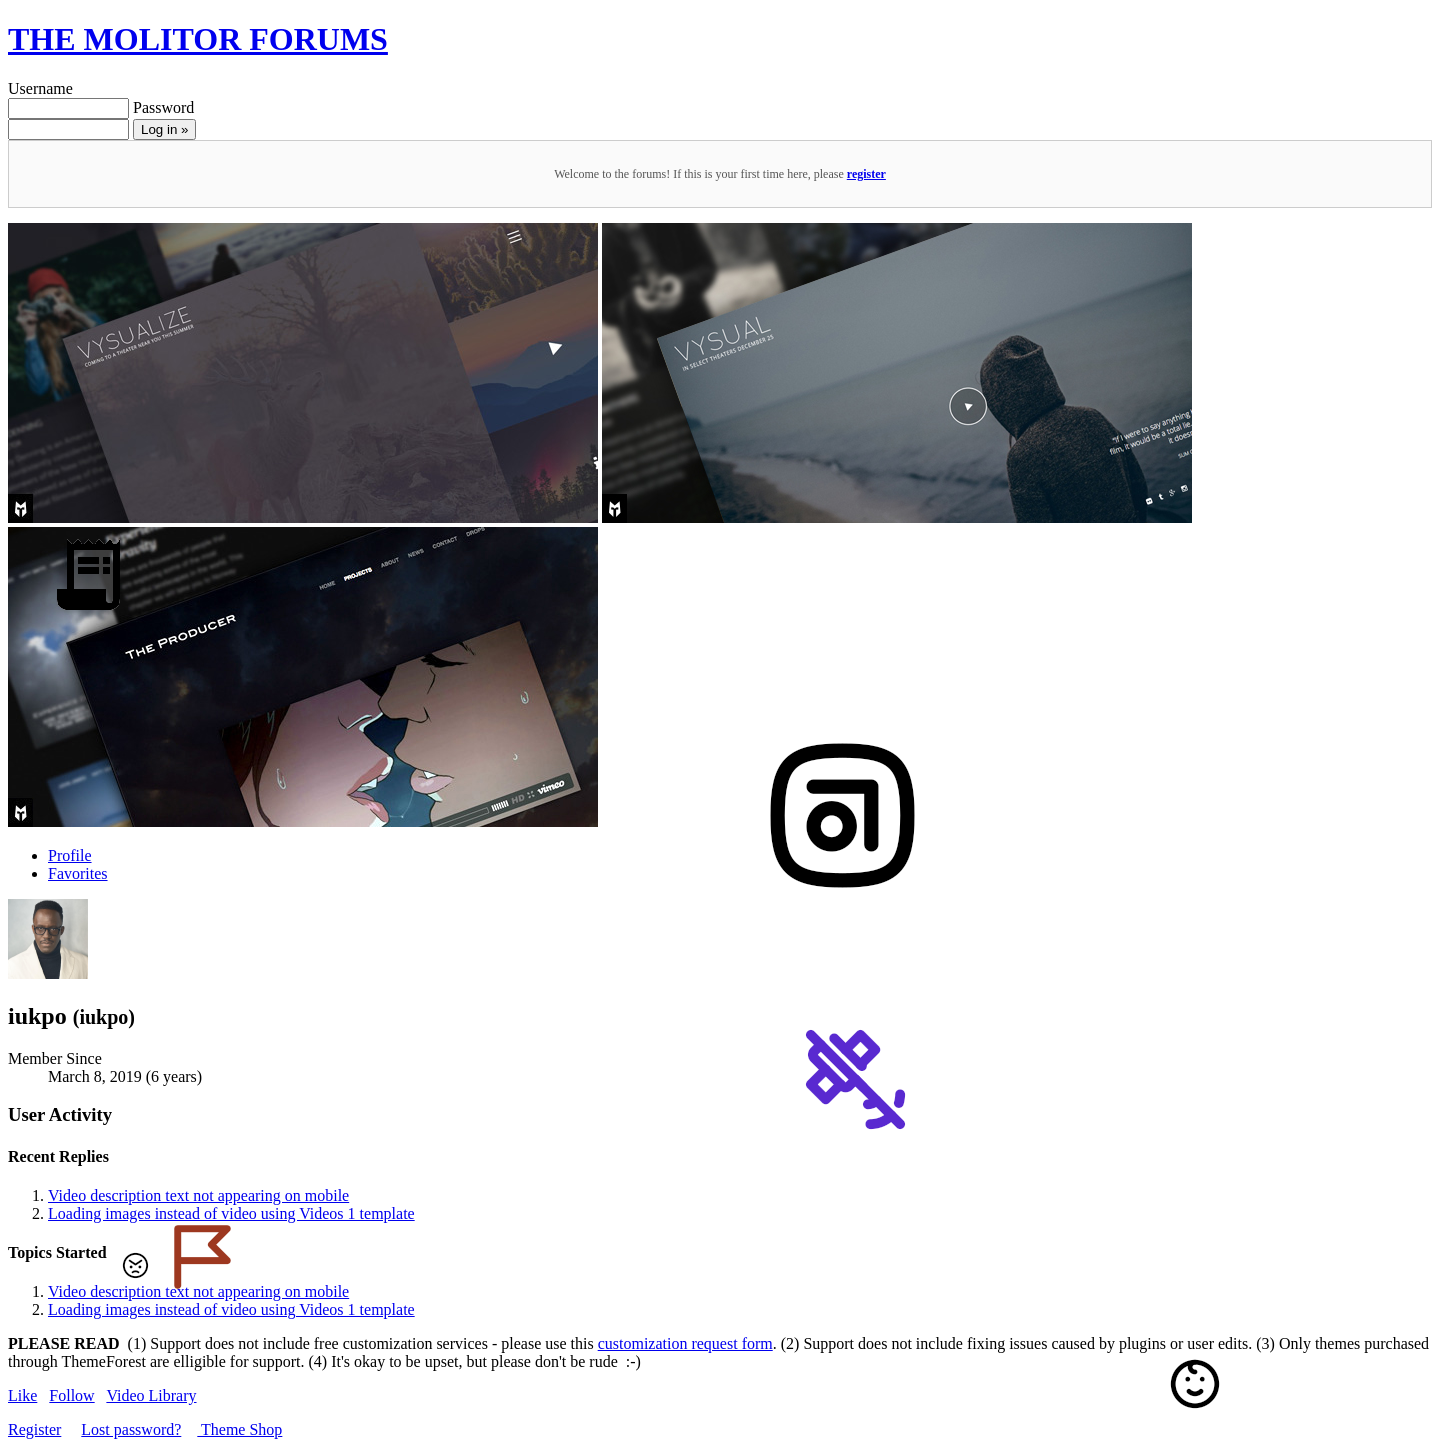 This screenshot has height=1455, width=1440. What do you see at coordinates (88, 574) in the screenshot?
I see `view receipt or transaction details` at bounding box center [88, 574].